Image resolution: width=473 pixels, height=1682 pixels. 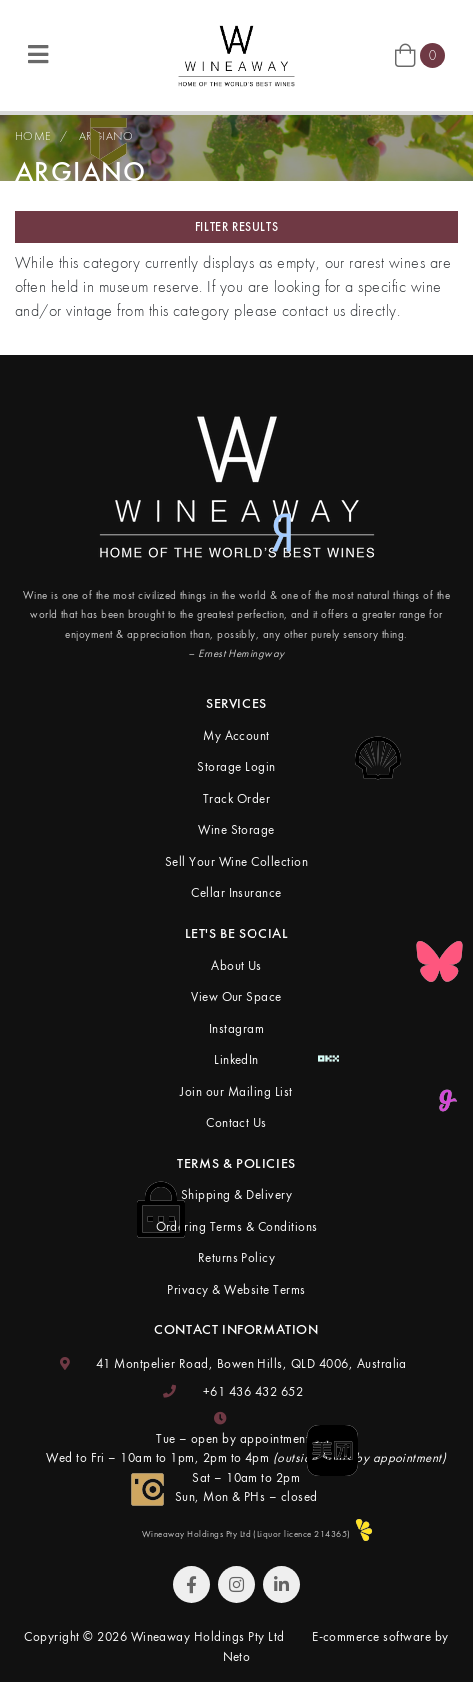 I want to click on open the OKX cryptocurrency exchange app, so click(x=328, y=1058).